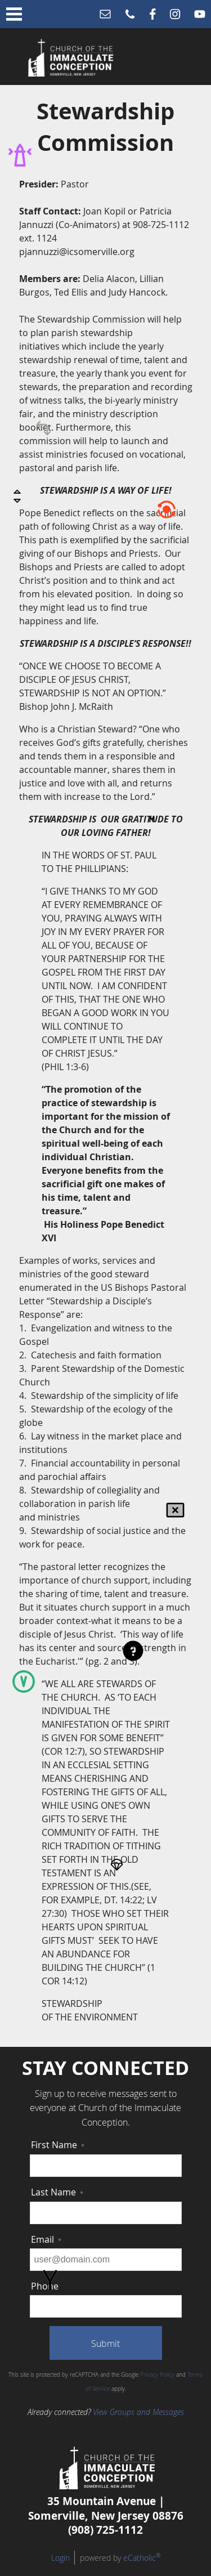 The height and width of the screenshot is (2576, 211). What do you see at coordinates (116, 1864) in the screenshot?
I see `access emergency or backup support options` at bounding box center [116, 1864].